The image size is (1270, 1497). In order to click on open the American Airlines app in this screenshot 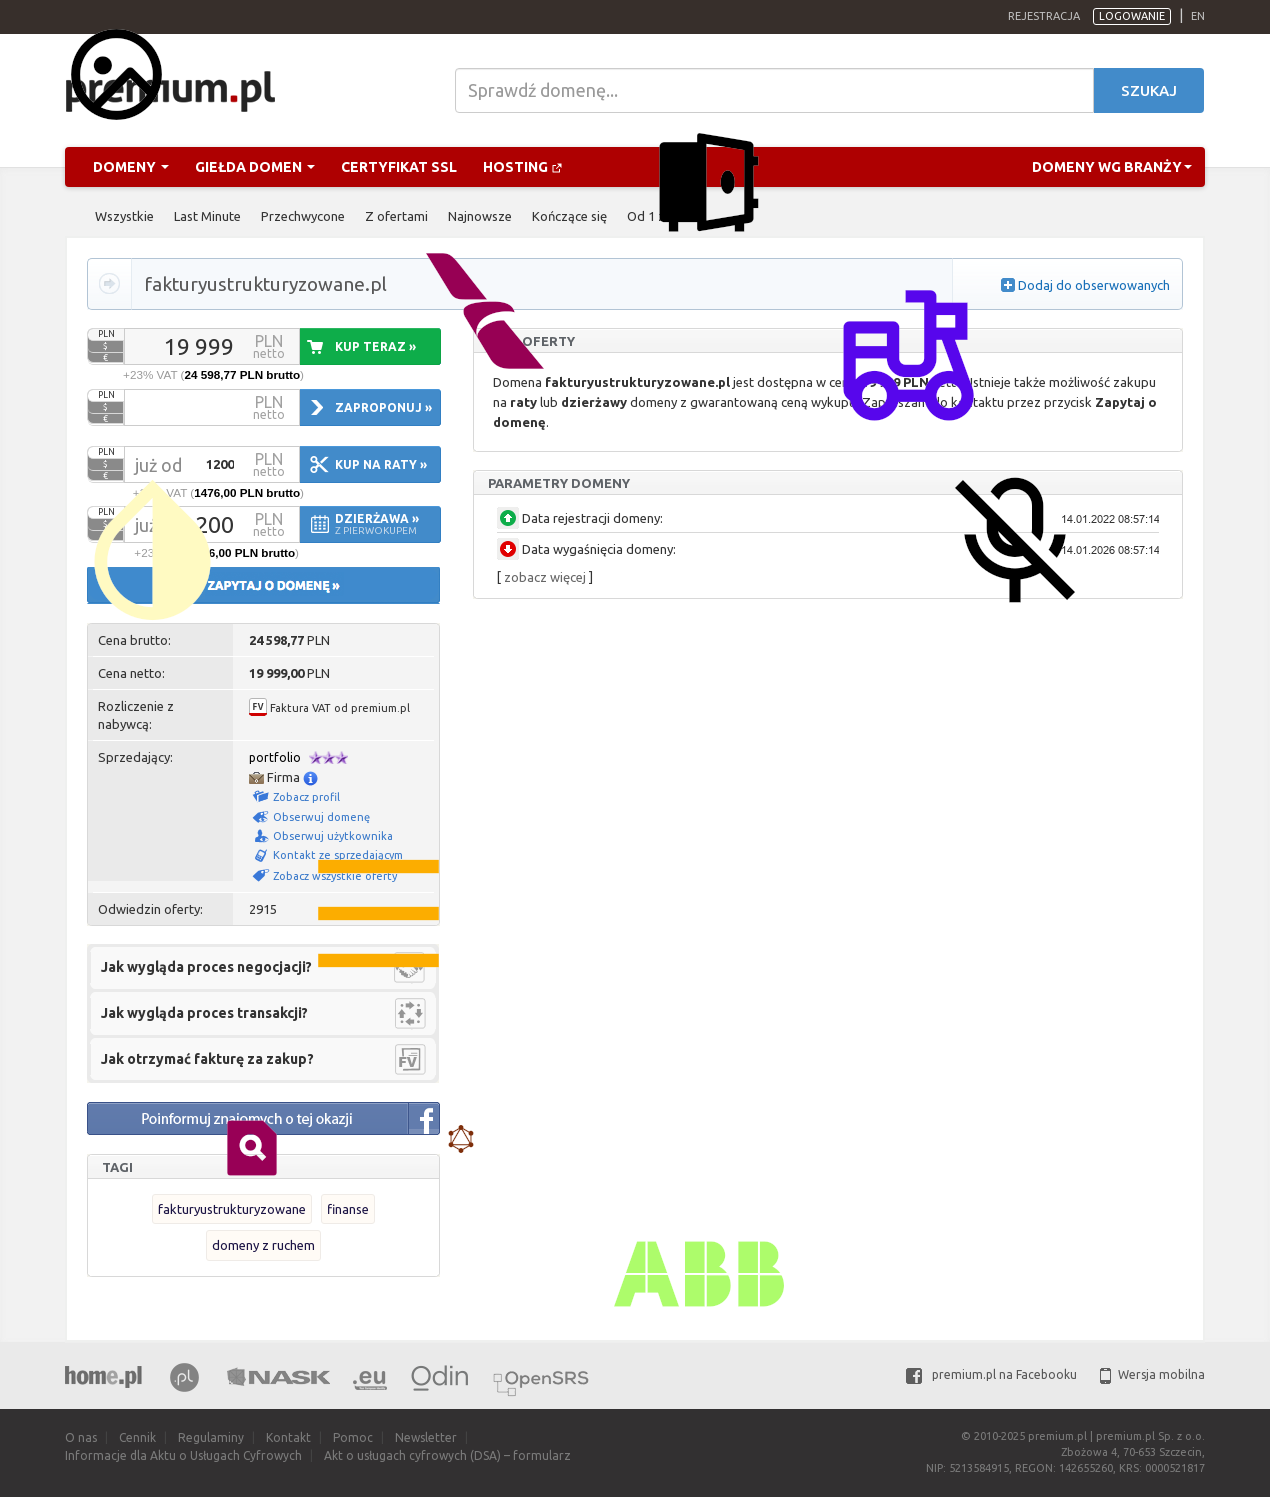, I will do `click(485, 311)`.